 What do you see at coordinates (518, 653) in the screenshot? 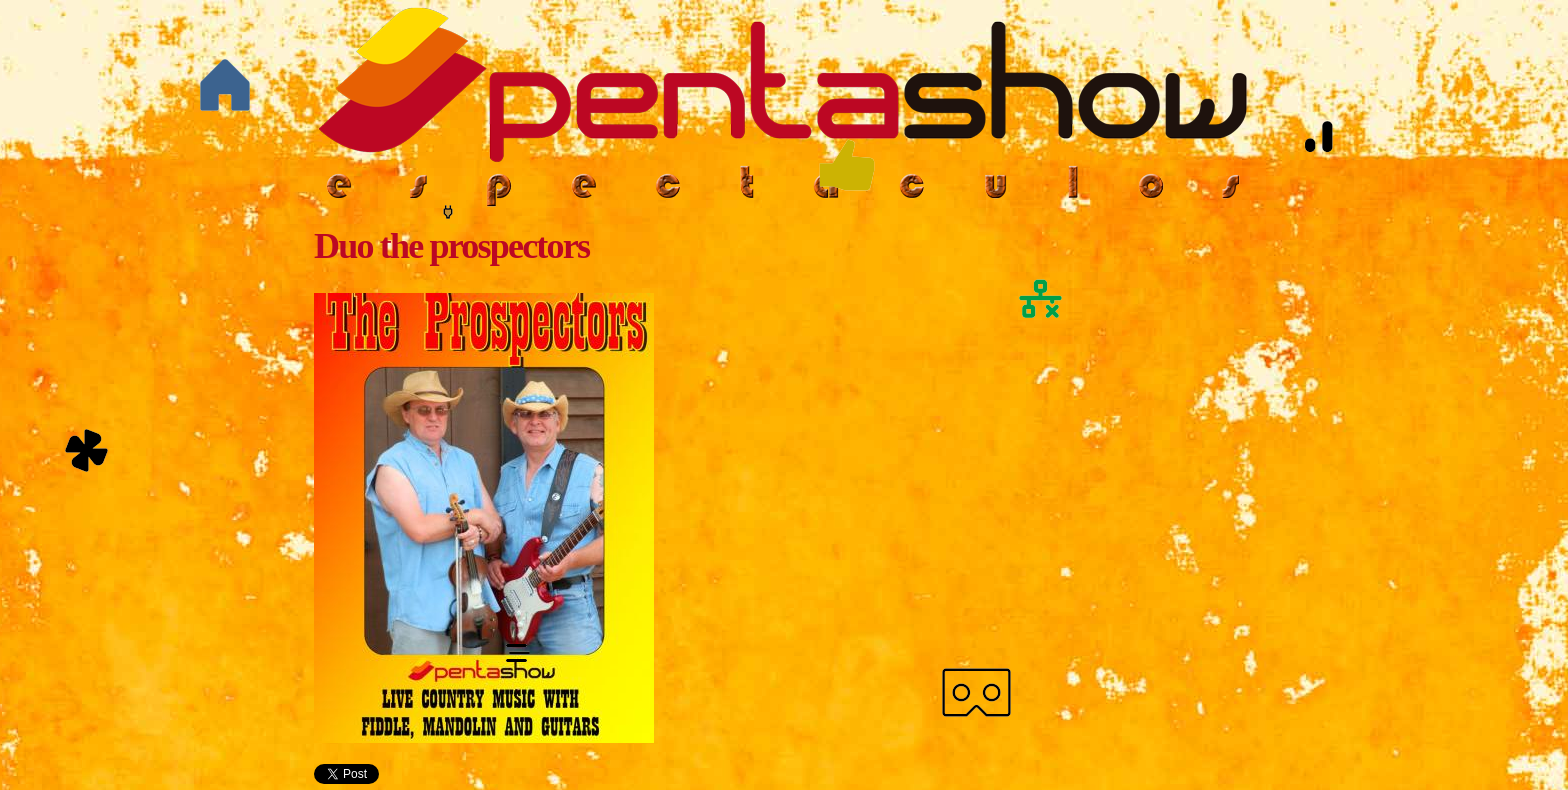
I see `access live stream or feed` at bounding box center [518, 653].